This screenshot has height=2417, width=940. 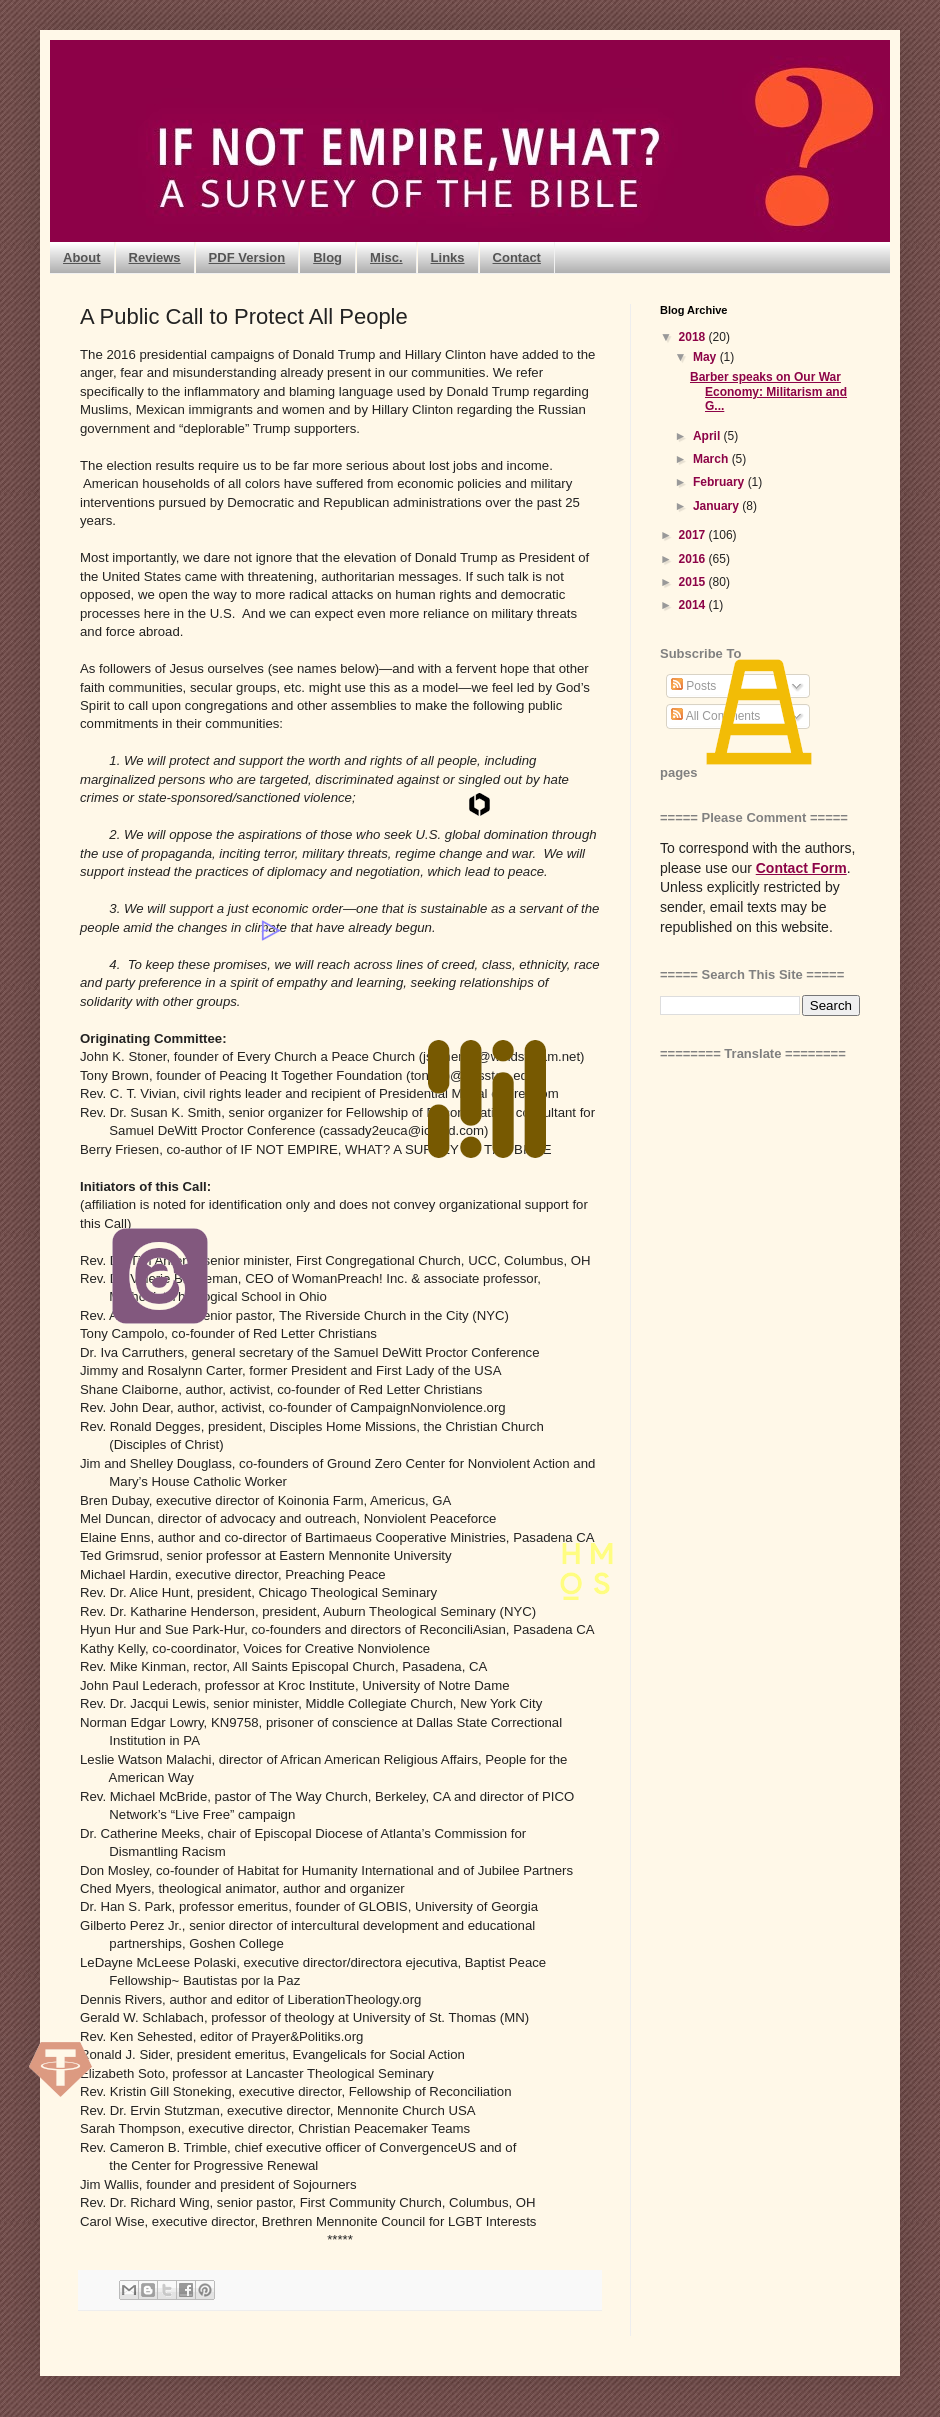 What do you see at coordinates (60, 2069) in the screenshot?
I see `tether (USDT) cryptocurrency logo` at bounding box center [60, 2069].